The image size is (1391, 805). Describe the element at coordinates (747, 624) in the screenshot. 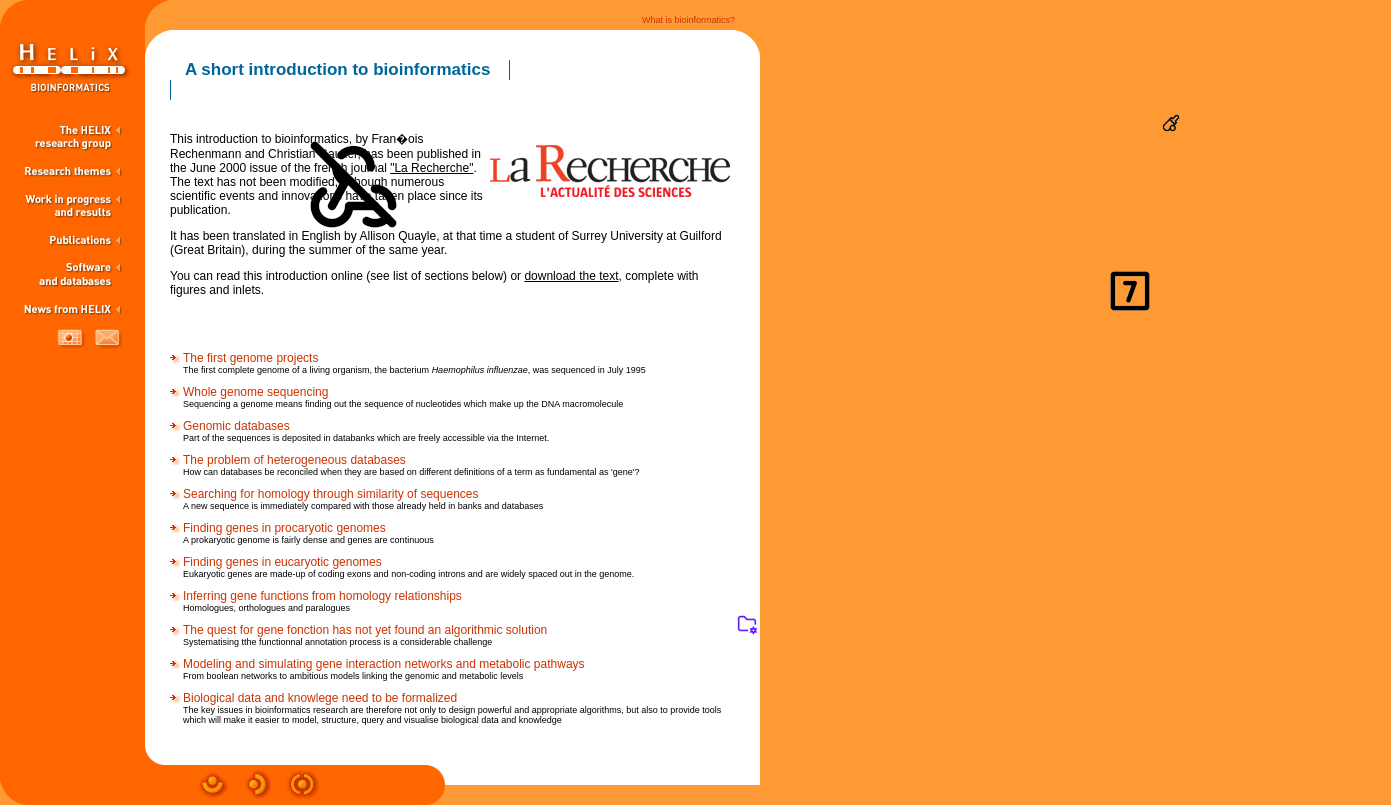

I see `access folder settings` at that location.